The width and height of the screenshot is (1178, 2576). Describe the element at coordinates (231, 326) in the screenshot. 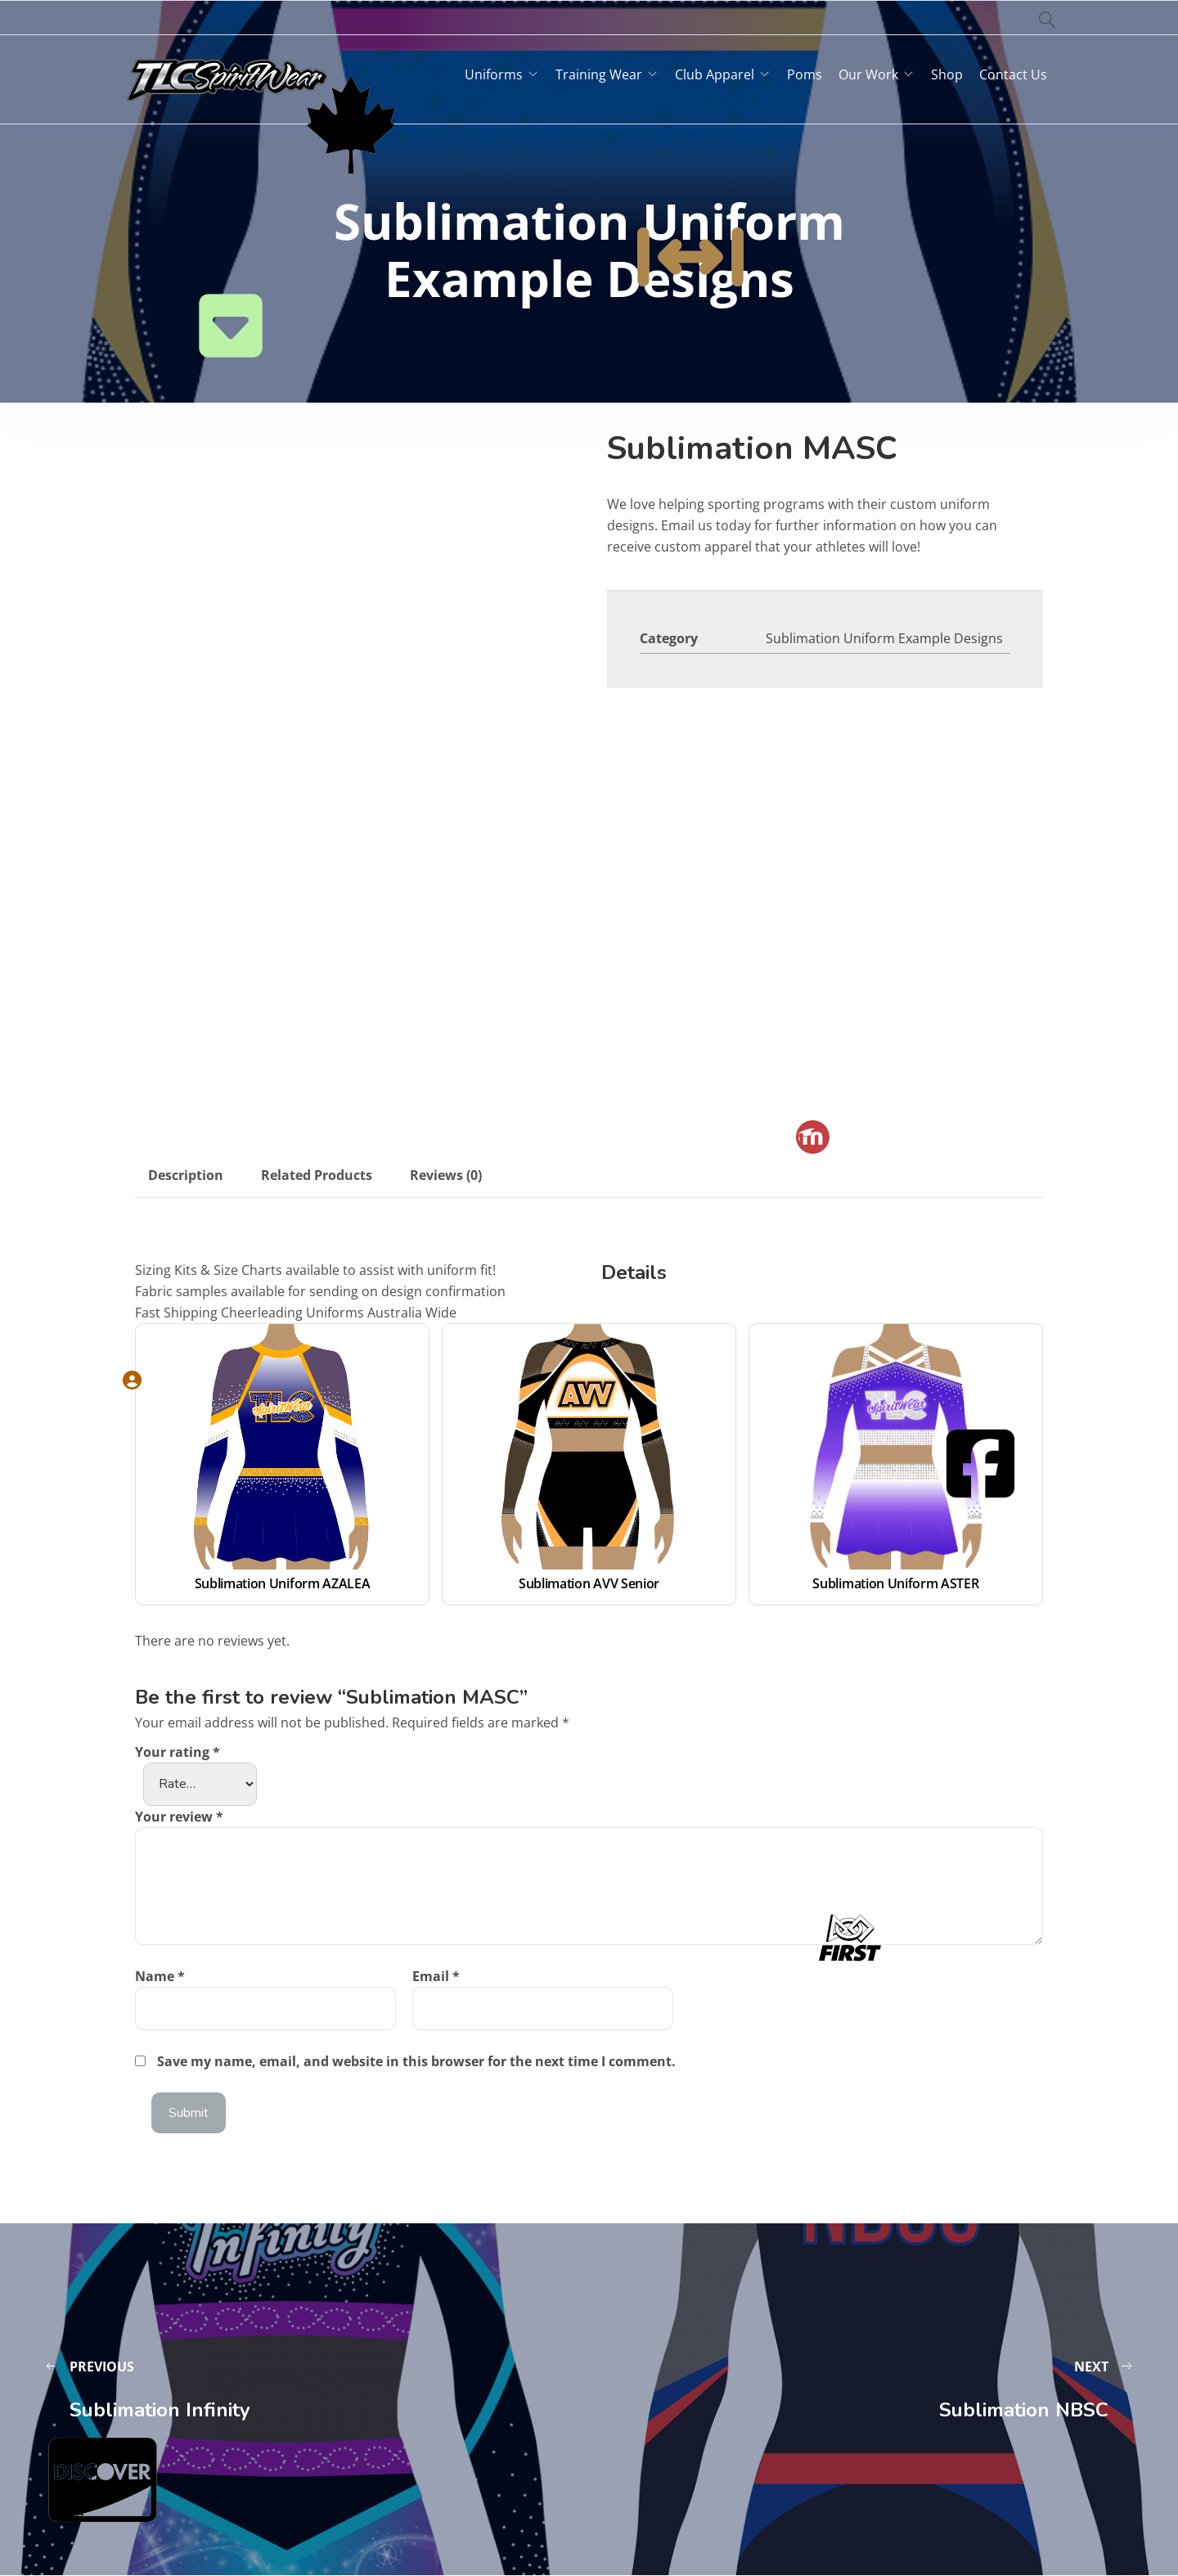

I see `expand dropdown menu` at that location.